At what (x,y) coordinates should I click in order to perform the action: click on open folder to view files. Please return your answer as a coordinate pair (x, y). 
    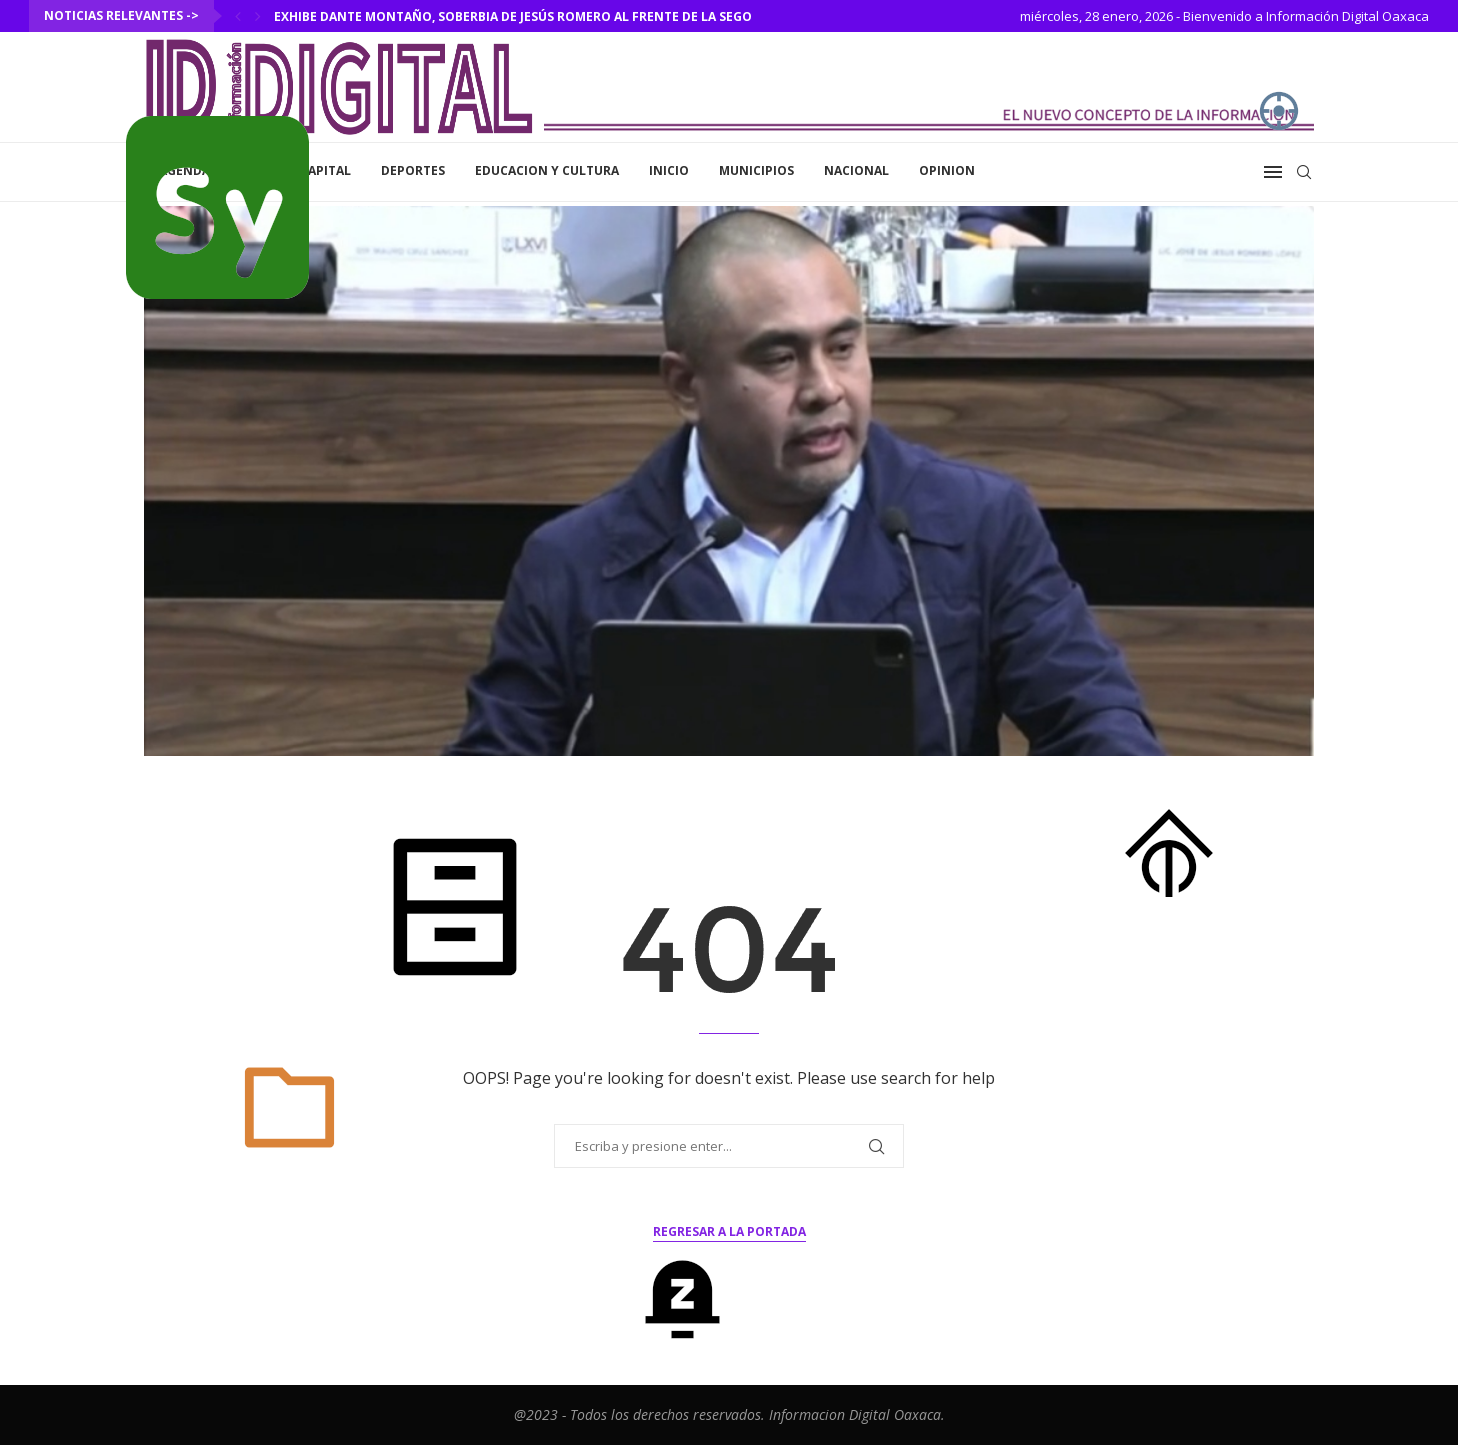
    Looking at the image, I should click on (289, 1107).